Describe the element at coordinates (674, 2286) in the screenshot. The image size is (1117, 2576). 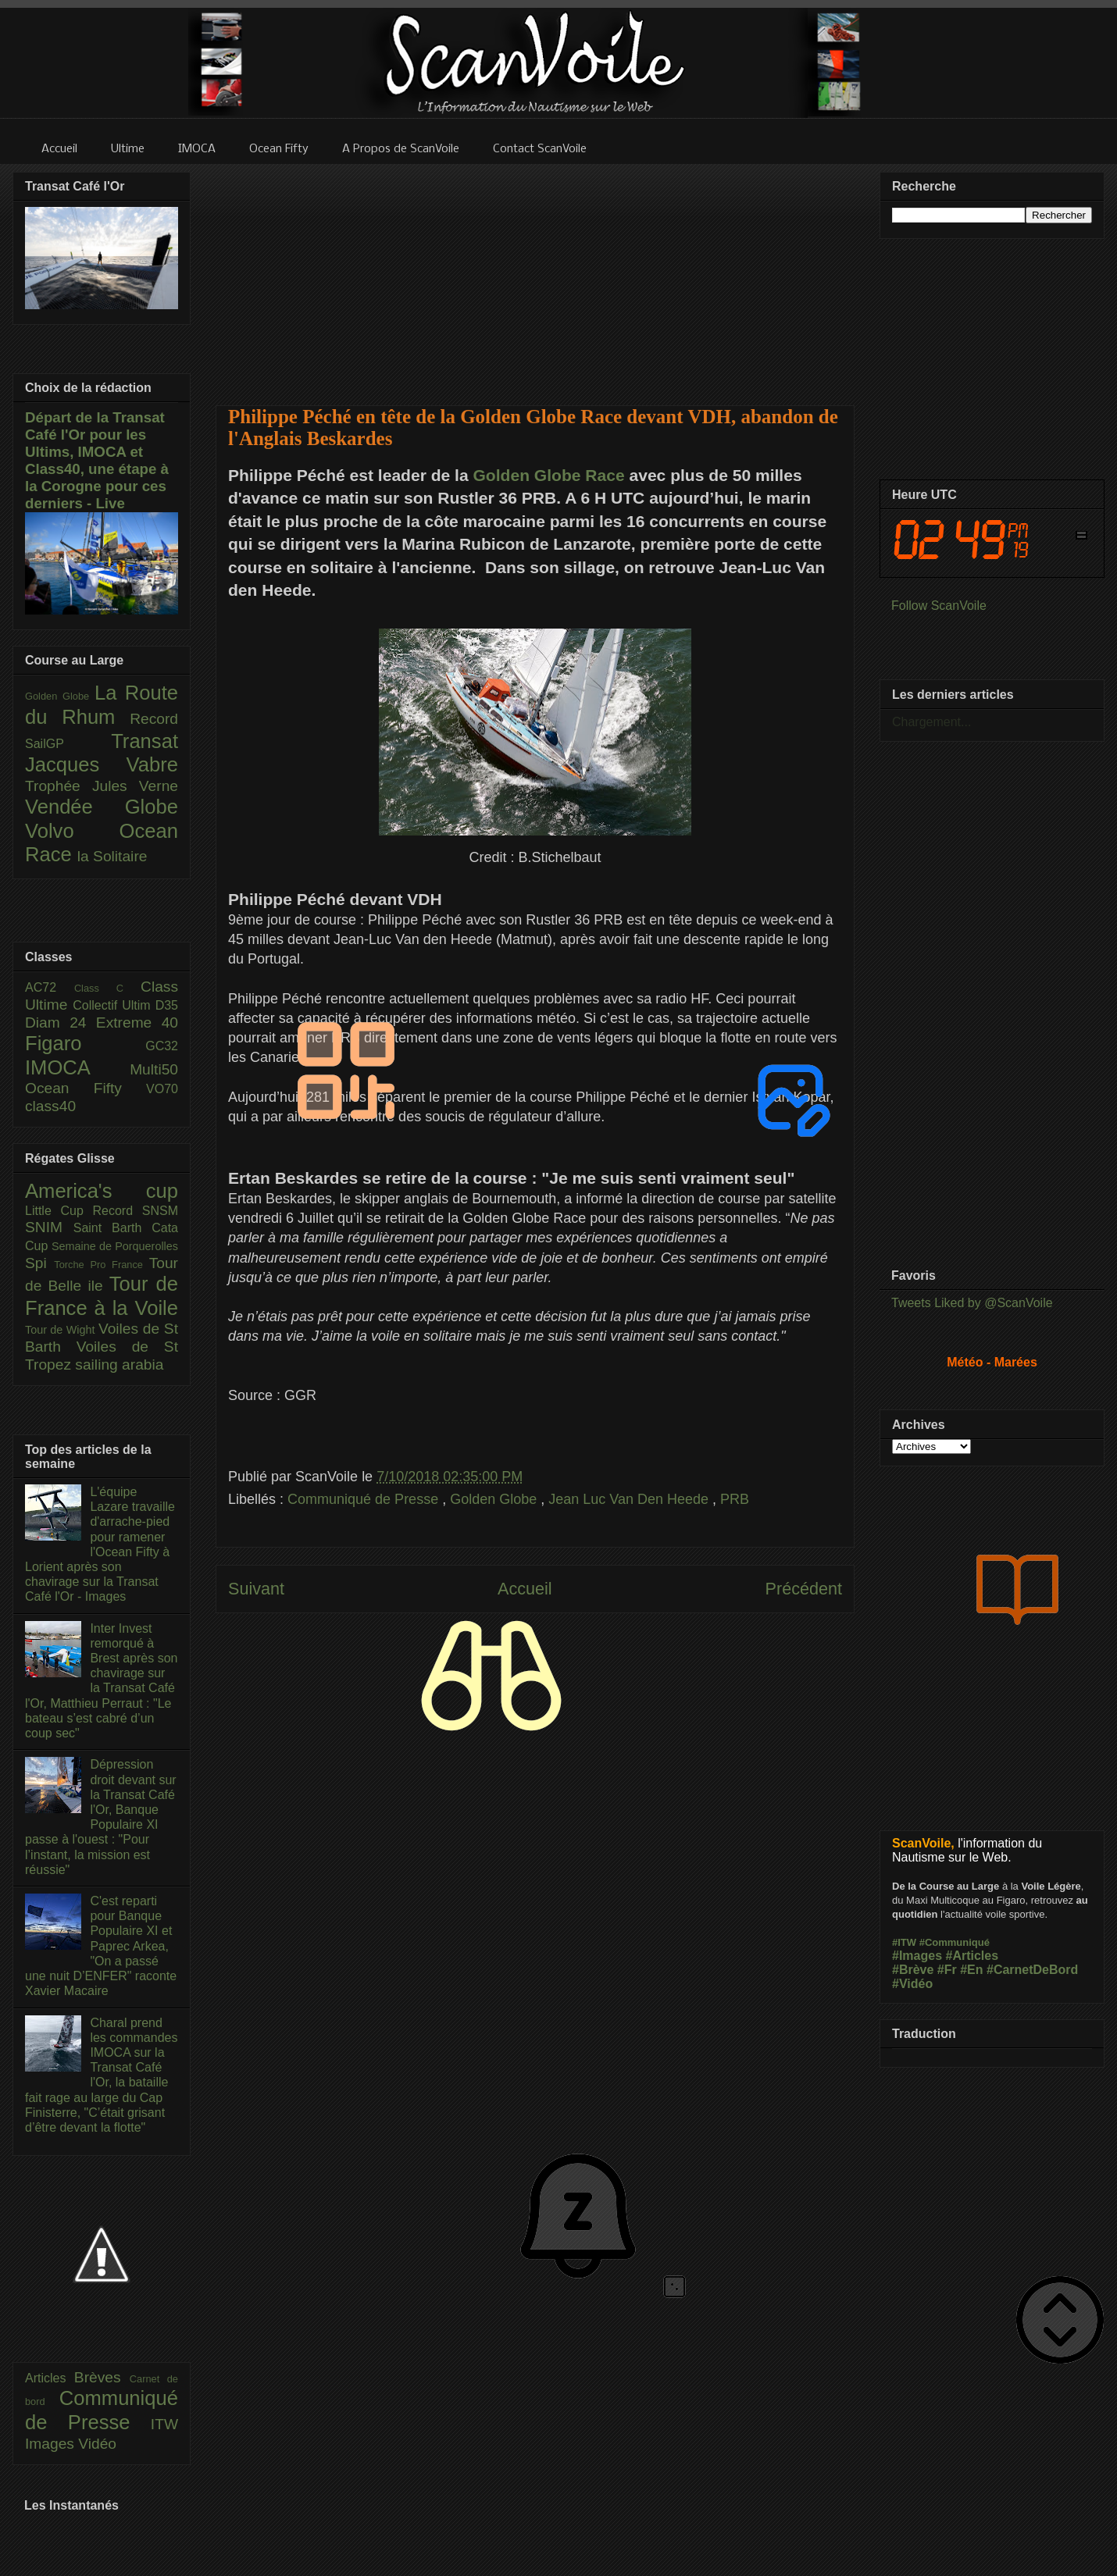
I see `roll the dice in a game` at that location.